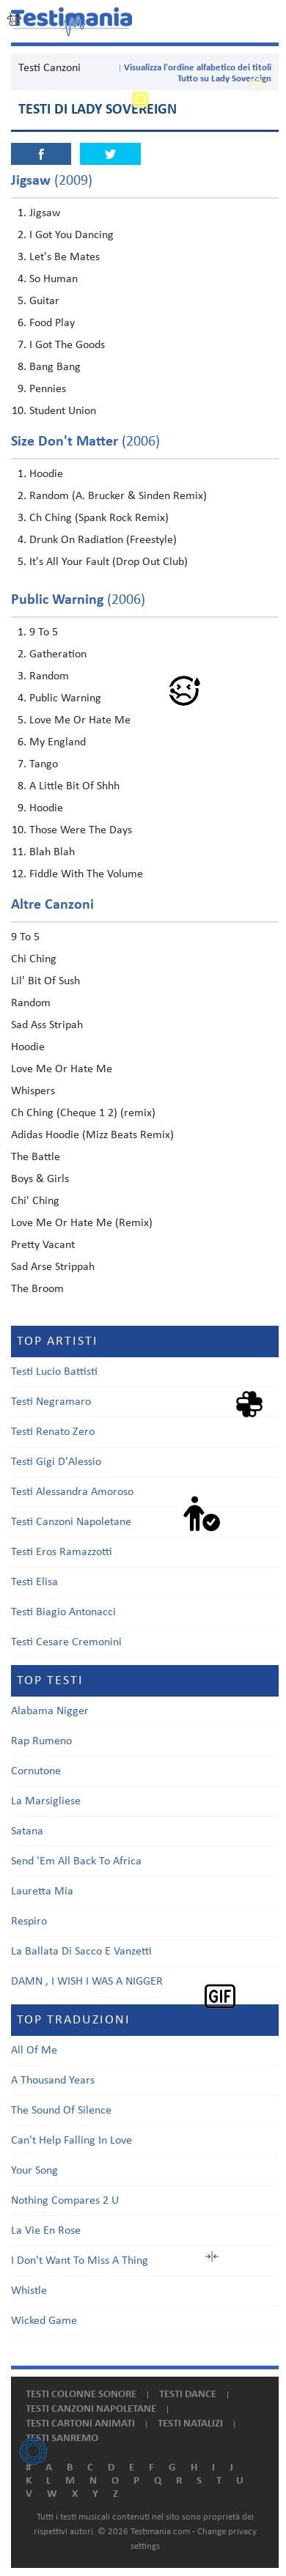 This screenshot has height=2576, width=286. Describe the element at coordinates (212, 2256) in the screenshot. I see `collapse content horizontally` at that location.